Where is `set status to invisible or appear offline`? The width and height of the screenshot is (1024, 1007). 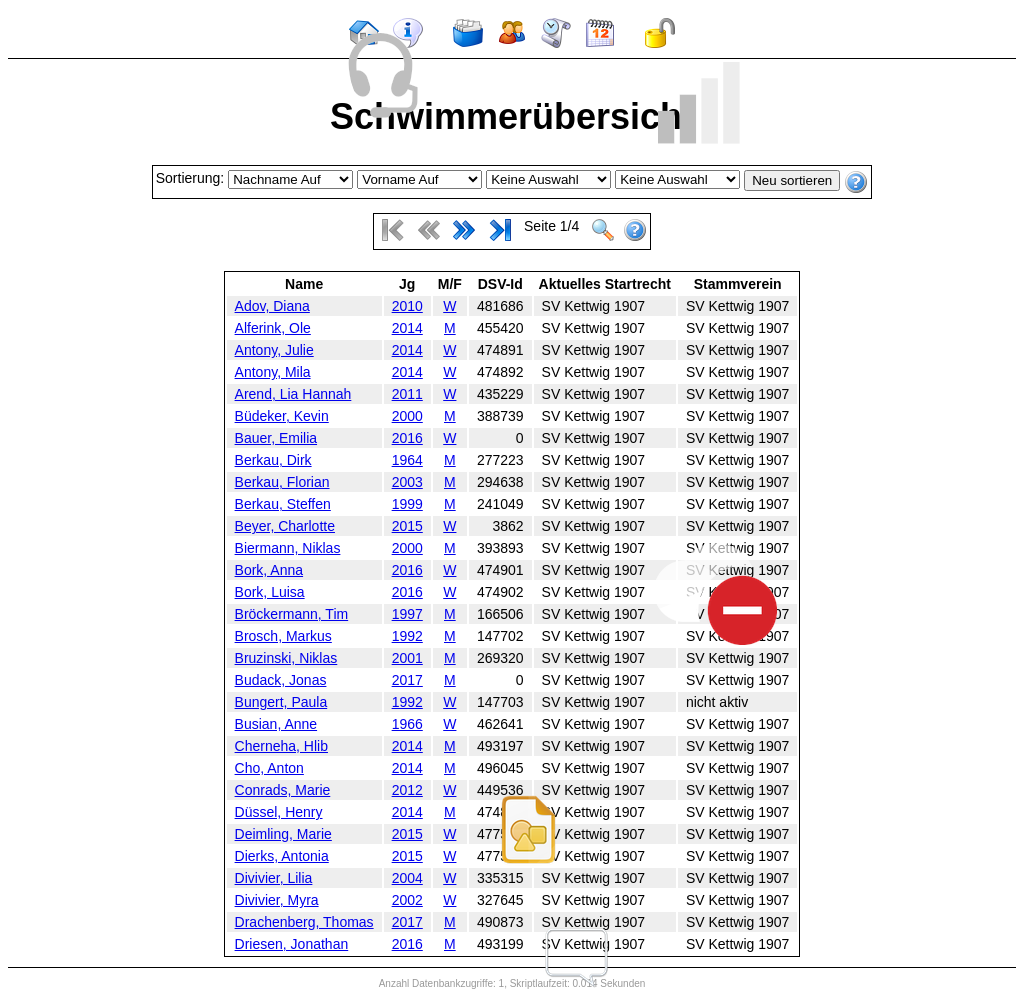
set status to invisible or appear offline is located at coordinates (577, 957).